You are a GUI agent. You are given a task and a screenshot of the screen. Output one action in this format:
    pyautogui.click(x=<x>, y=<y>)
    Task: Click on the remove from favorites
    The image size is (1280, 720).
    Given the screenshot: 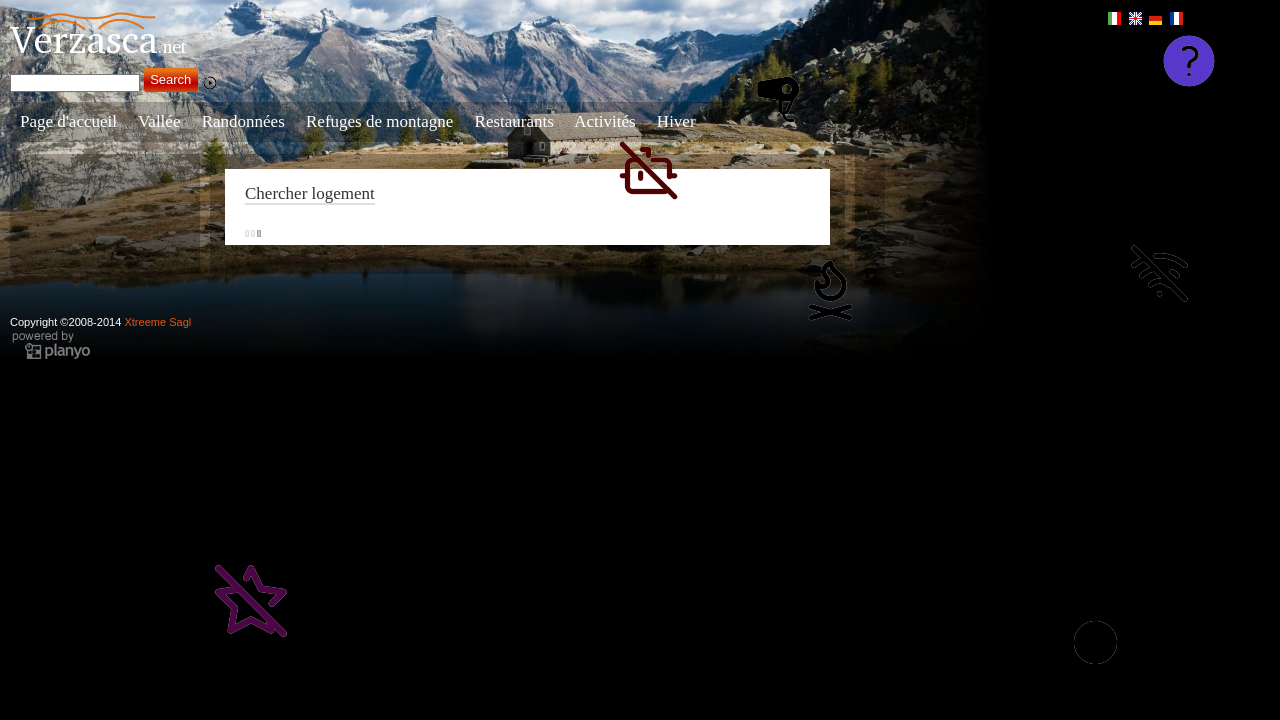 What is the action you would take?
    pyautogui.click(x=251, y=601)
    